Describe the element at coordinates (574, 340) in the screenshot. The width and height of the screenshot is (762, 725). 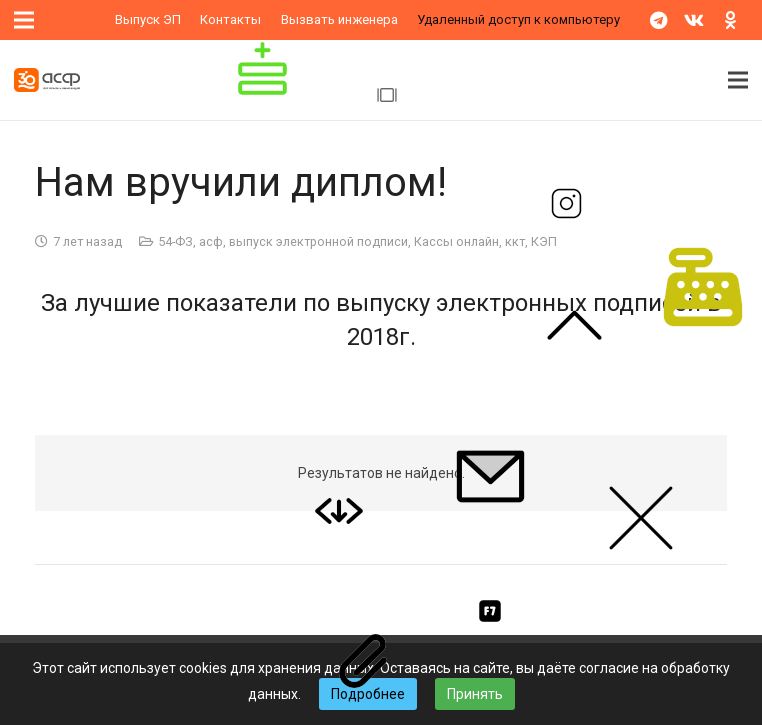
I see `collapse an expanded section` at that location.